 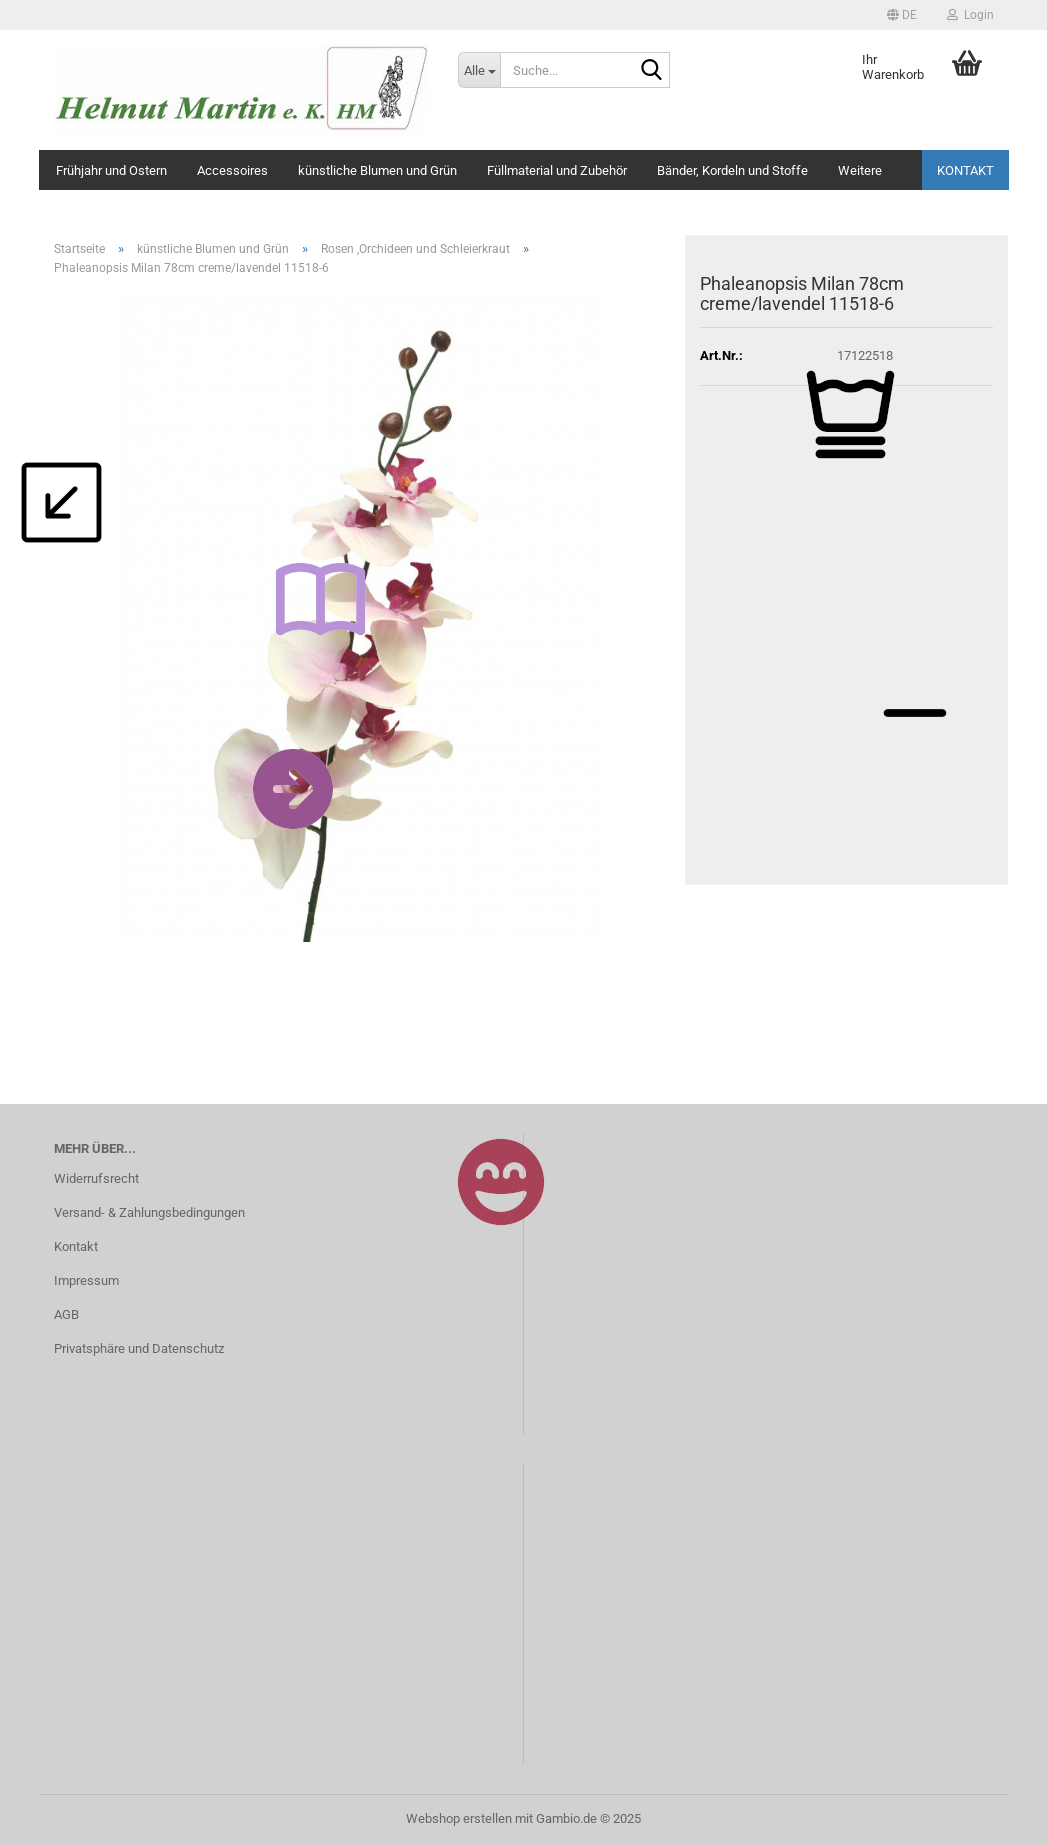 What do you see at coordinates (850, 414) in the screenshot?
I see `gentle wash cycle setting` at bounding box center [850, 414].